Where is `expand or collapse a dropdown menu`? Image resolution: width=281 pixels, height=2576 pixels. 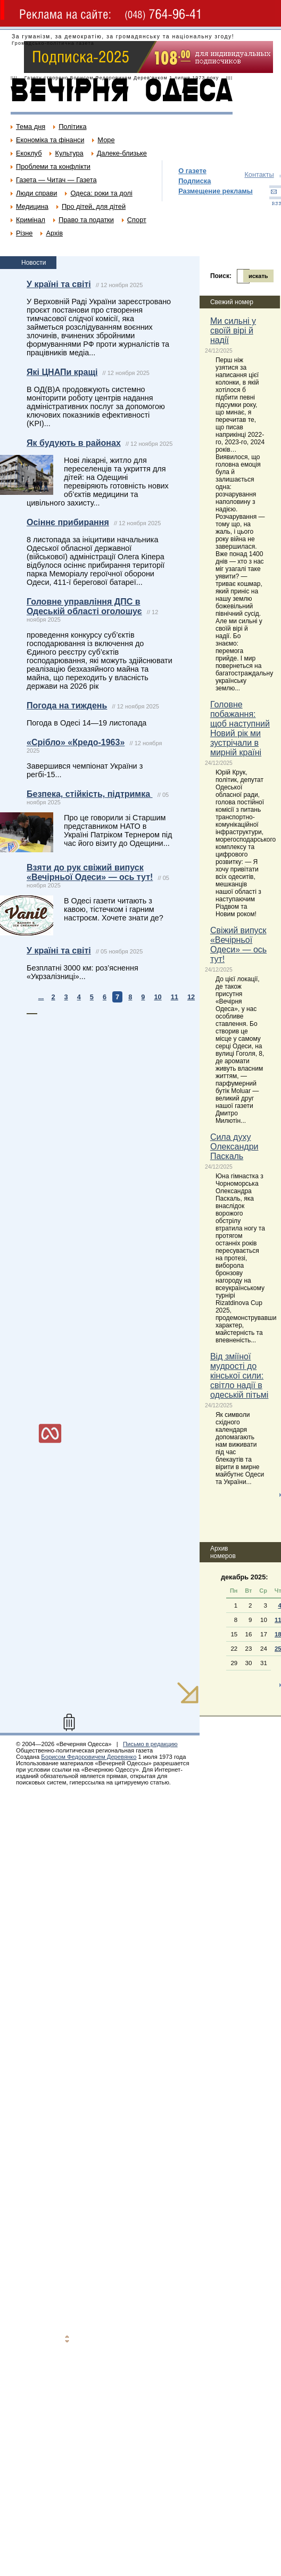 expand or collapse a dropdown menu is located at coordinates (67, 2339).